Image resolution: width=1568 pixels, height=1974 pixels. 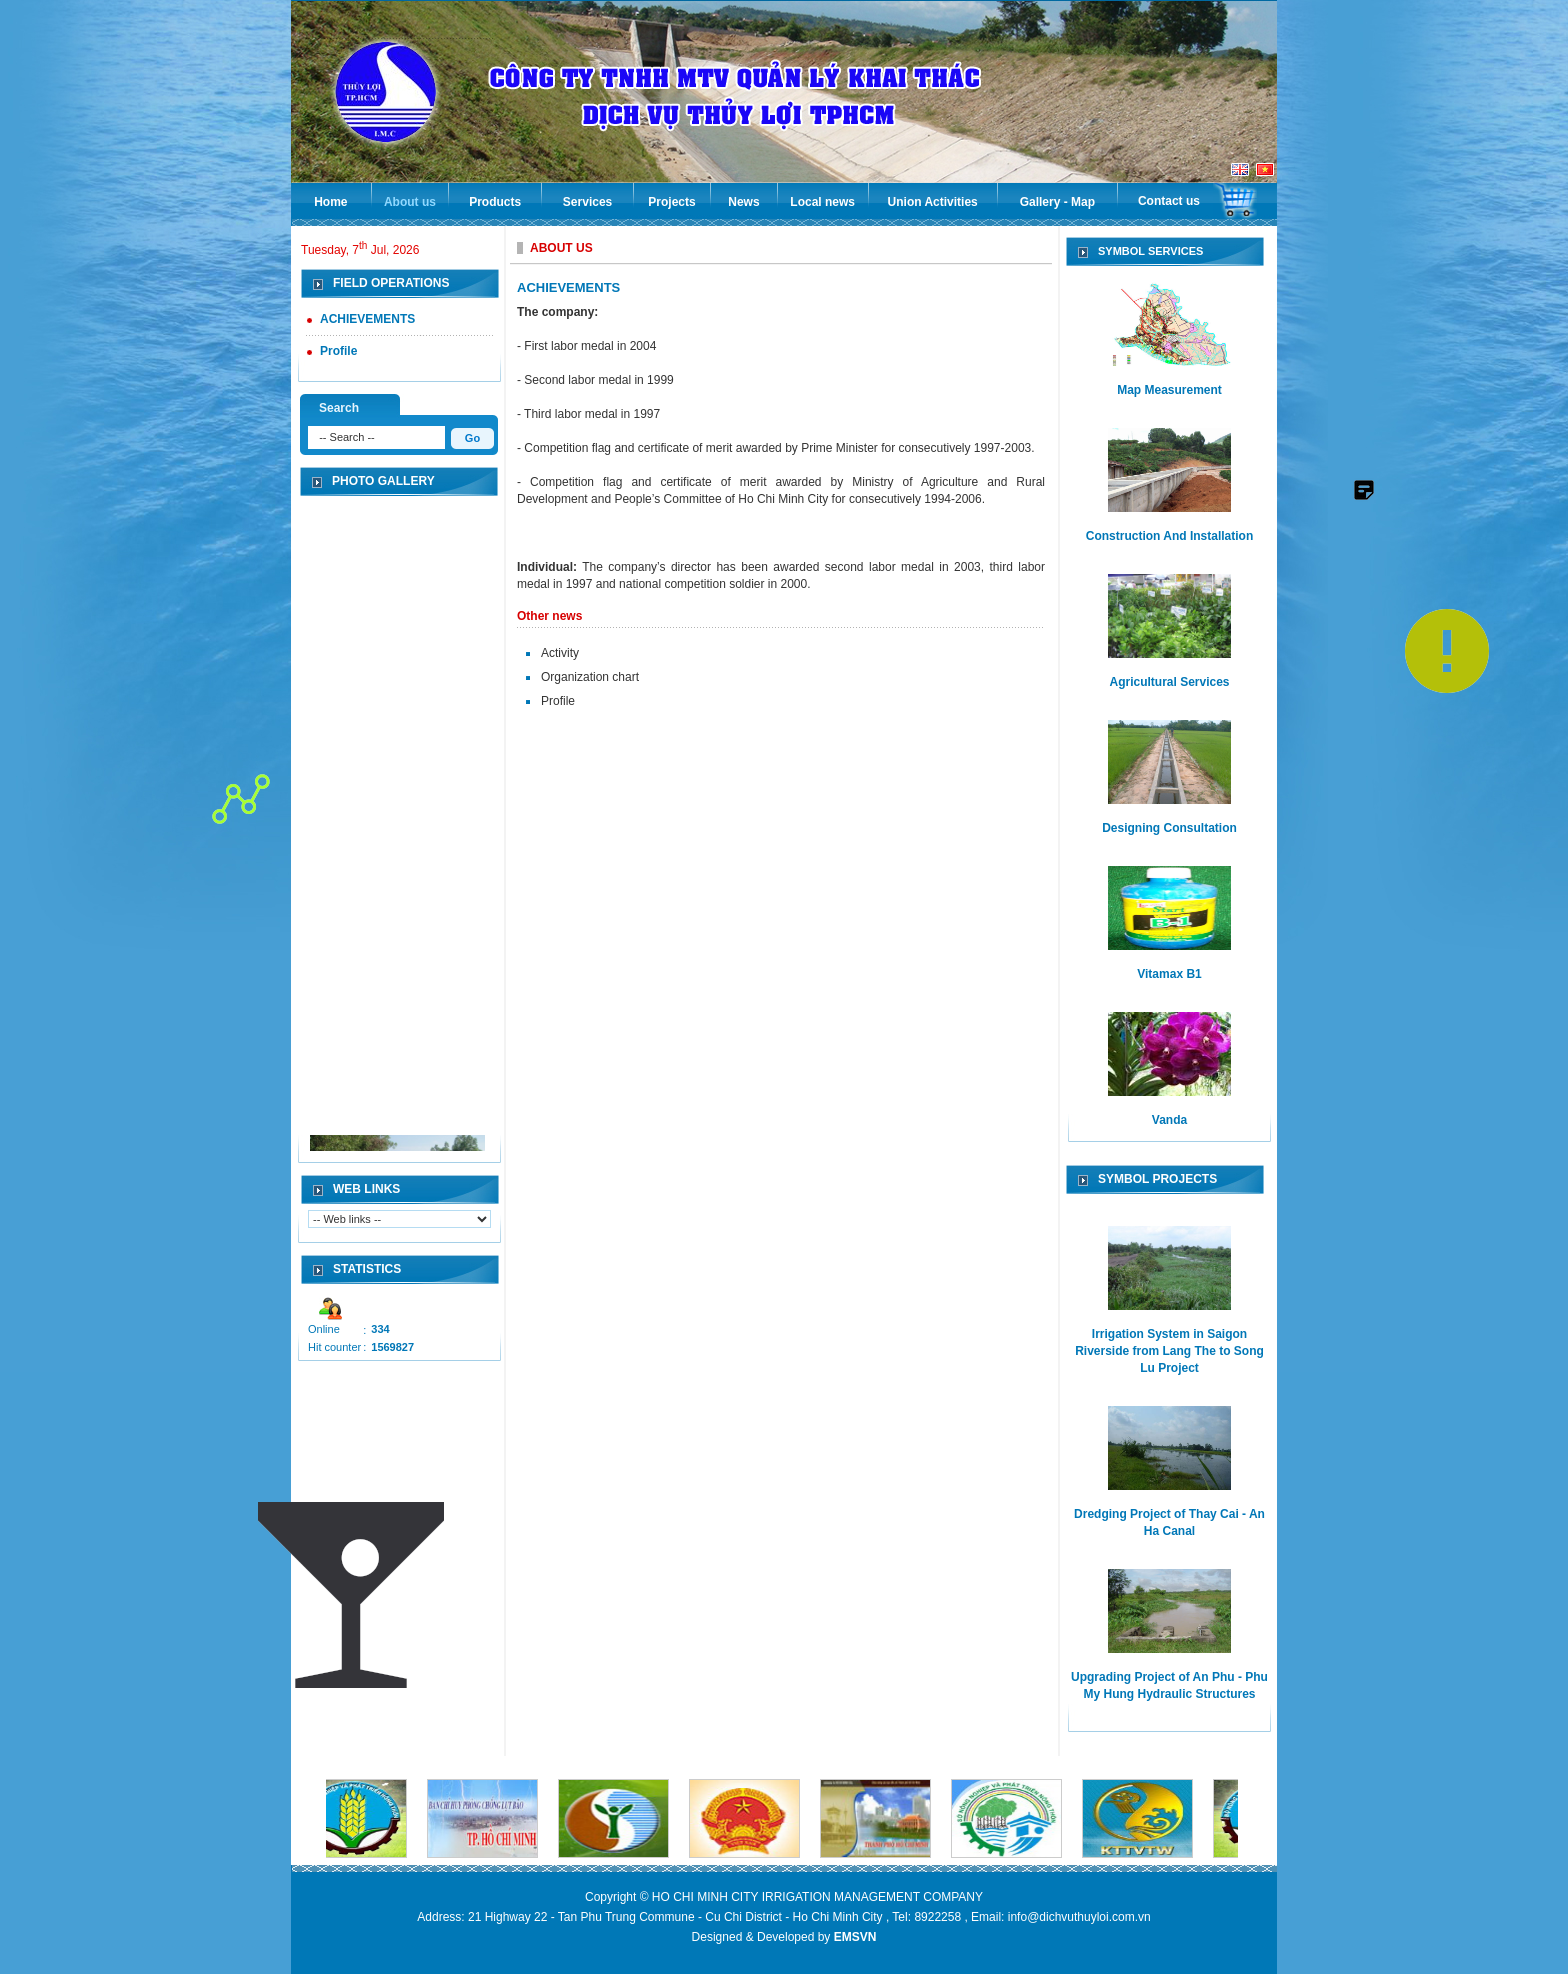 I want to click on create a new note, so click(x=1364, y=490).